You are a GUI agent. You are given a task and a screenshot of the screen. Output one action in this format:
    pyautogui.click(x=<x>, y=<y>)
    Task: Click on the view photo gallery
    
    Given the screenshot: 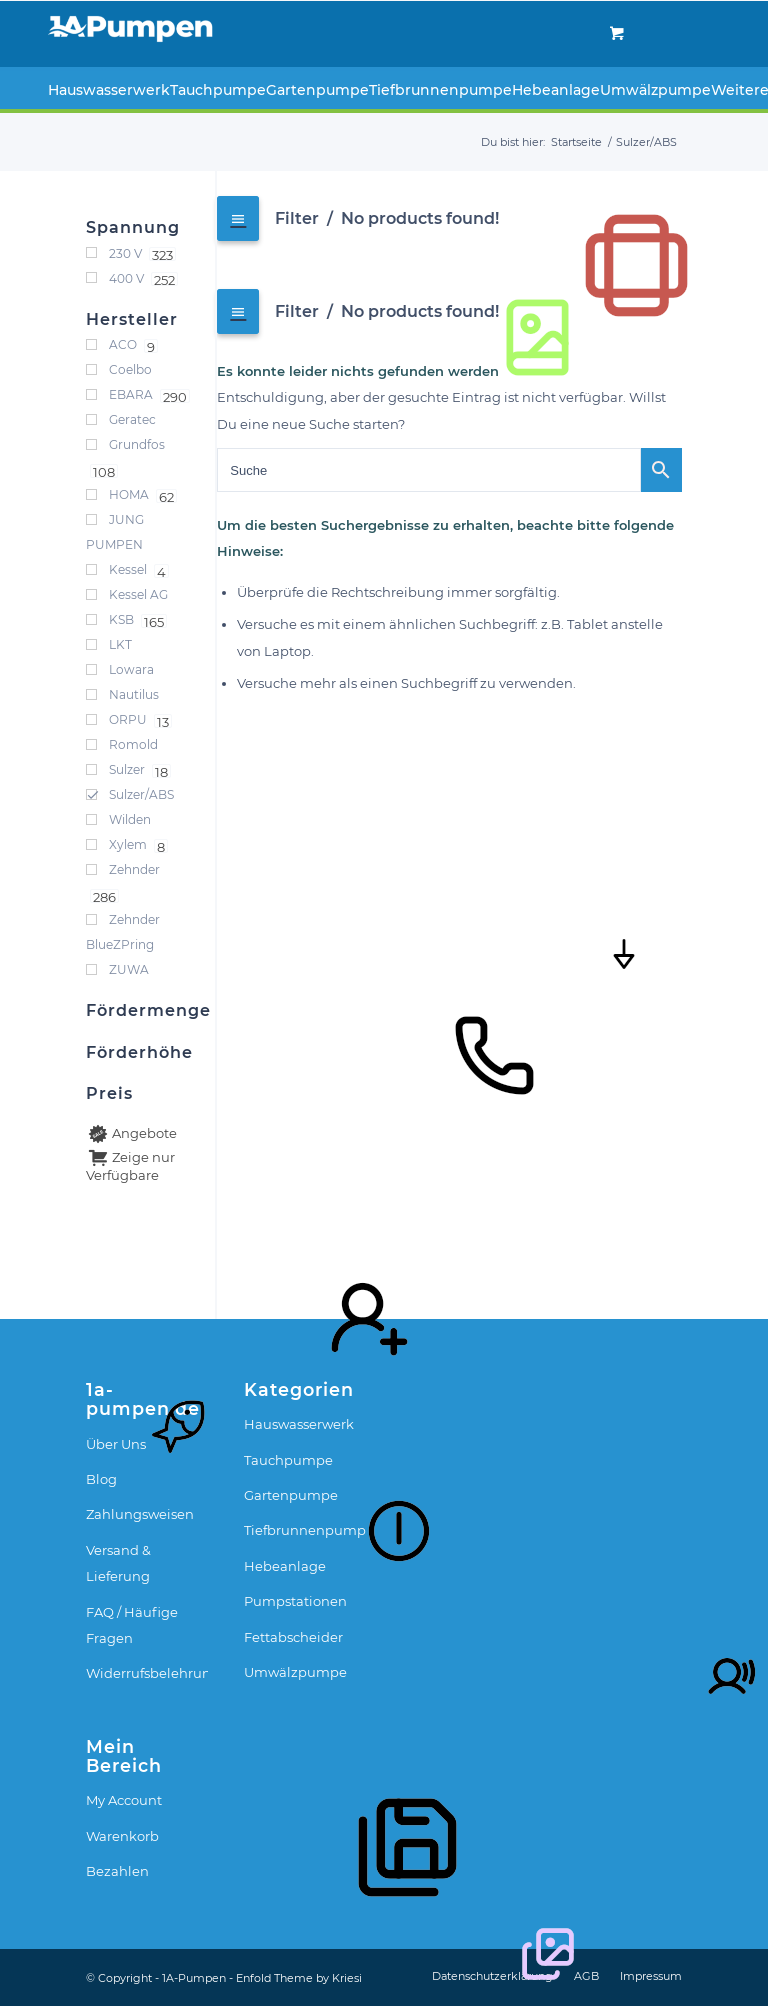 What is the action you would take?
    pyautogui.click(x=548, y=1954)
    